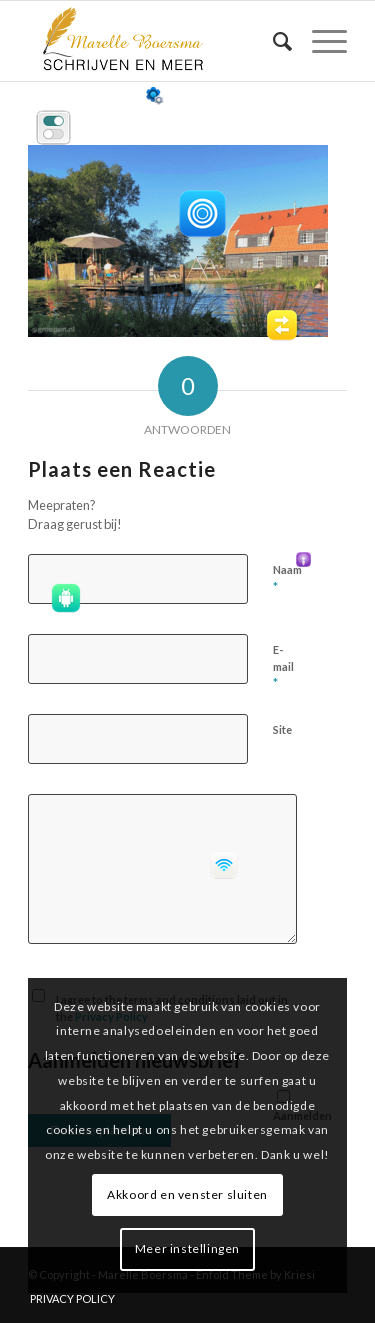 The height and width of the screenshot is (1323, 375). What do you see at coordinates (202, 213) in the screenshot?
I see `open zen browser (twilight variant)` at bounding box center [202, 213].